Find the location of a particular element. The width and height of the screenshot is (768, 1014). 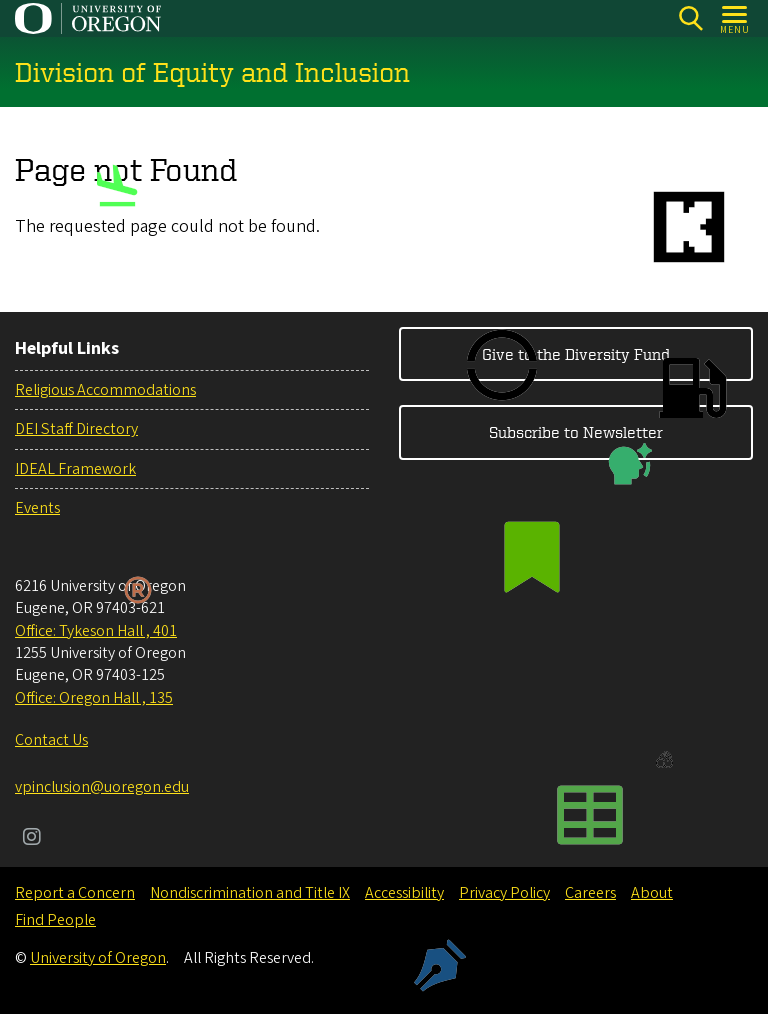

insert a table into the document is located at coordinates (590, 815).